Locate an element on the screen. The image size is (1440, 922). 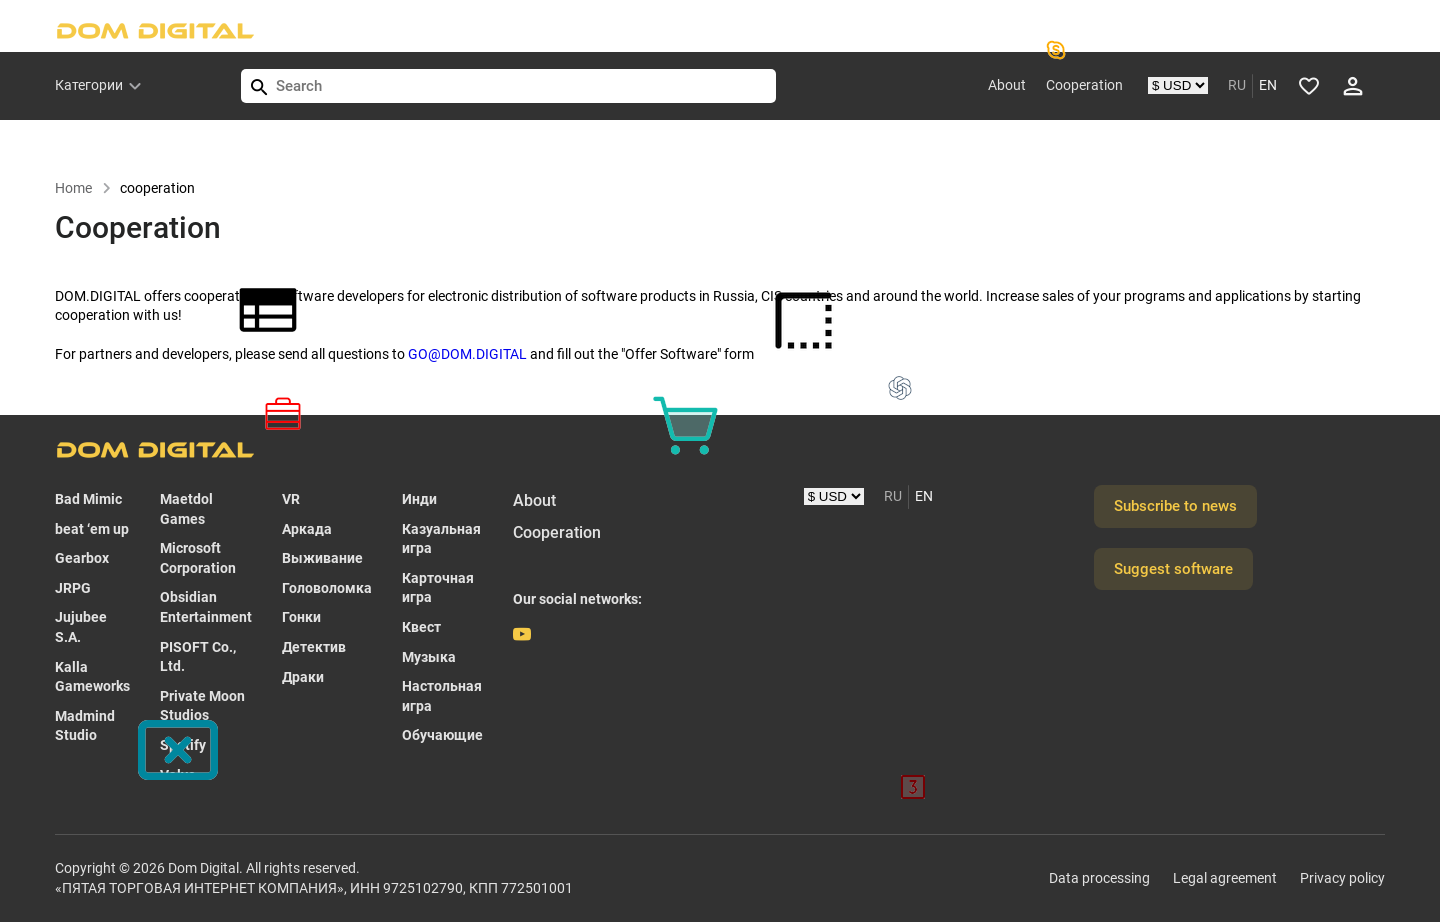
view data in table format is located at coordinates (268, 310).